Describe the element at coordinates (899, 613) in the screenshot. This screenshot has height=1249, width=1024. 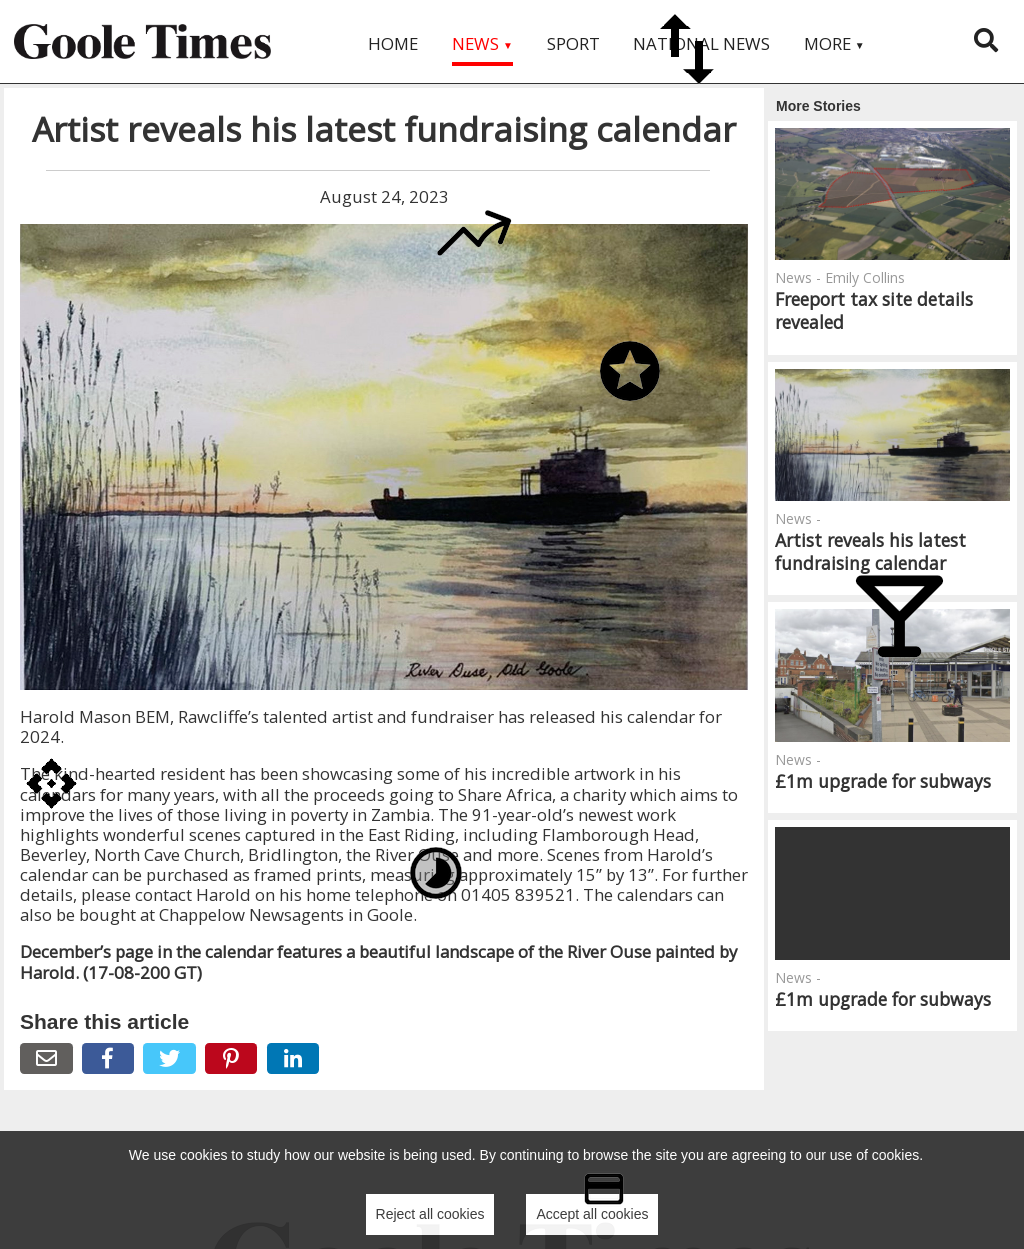
I see `access bar or cocktail menu` at that location.